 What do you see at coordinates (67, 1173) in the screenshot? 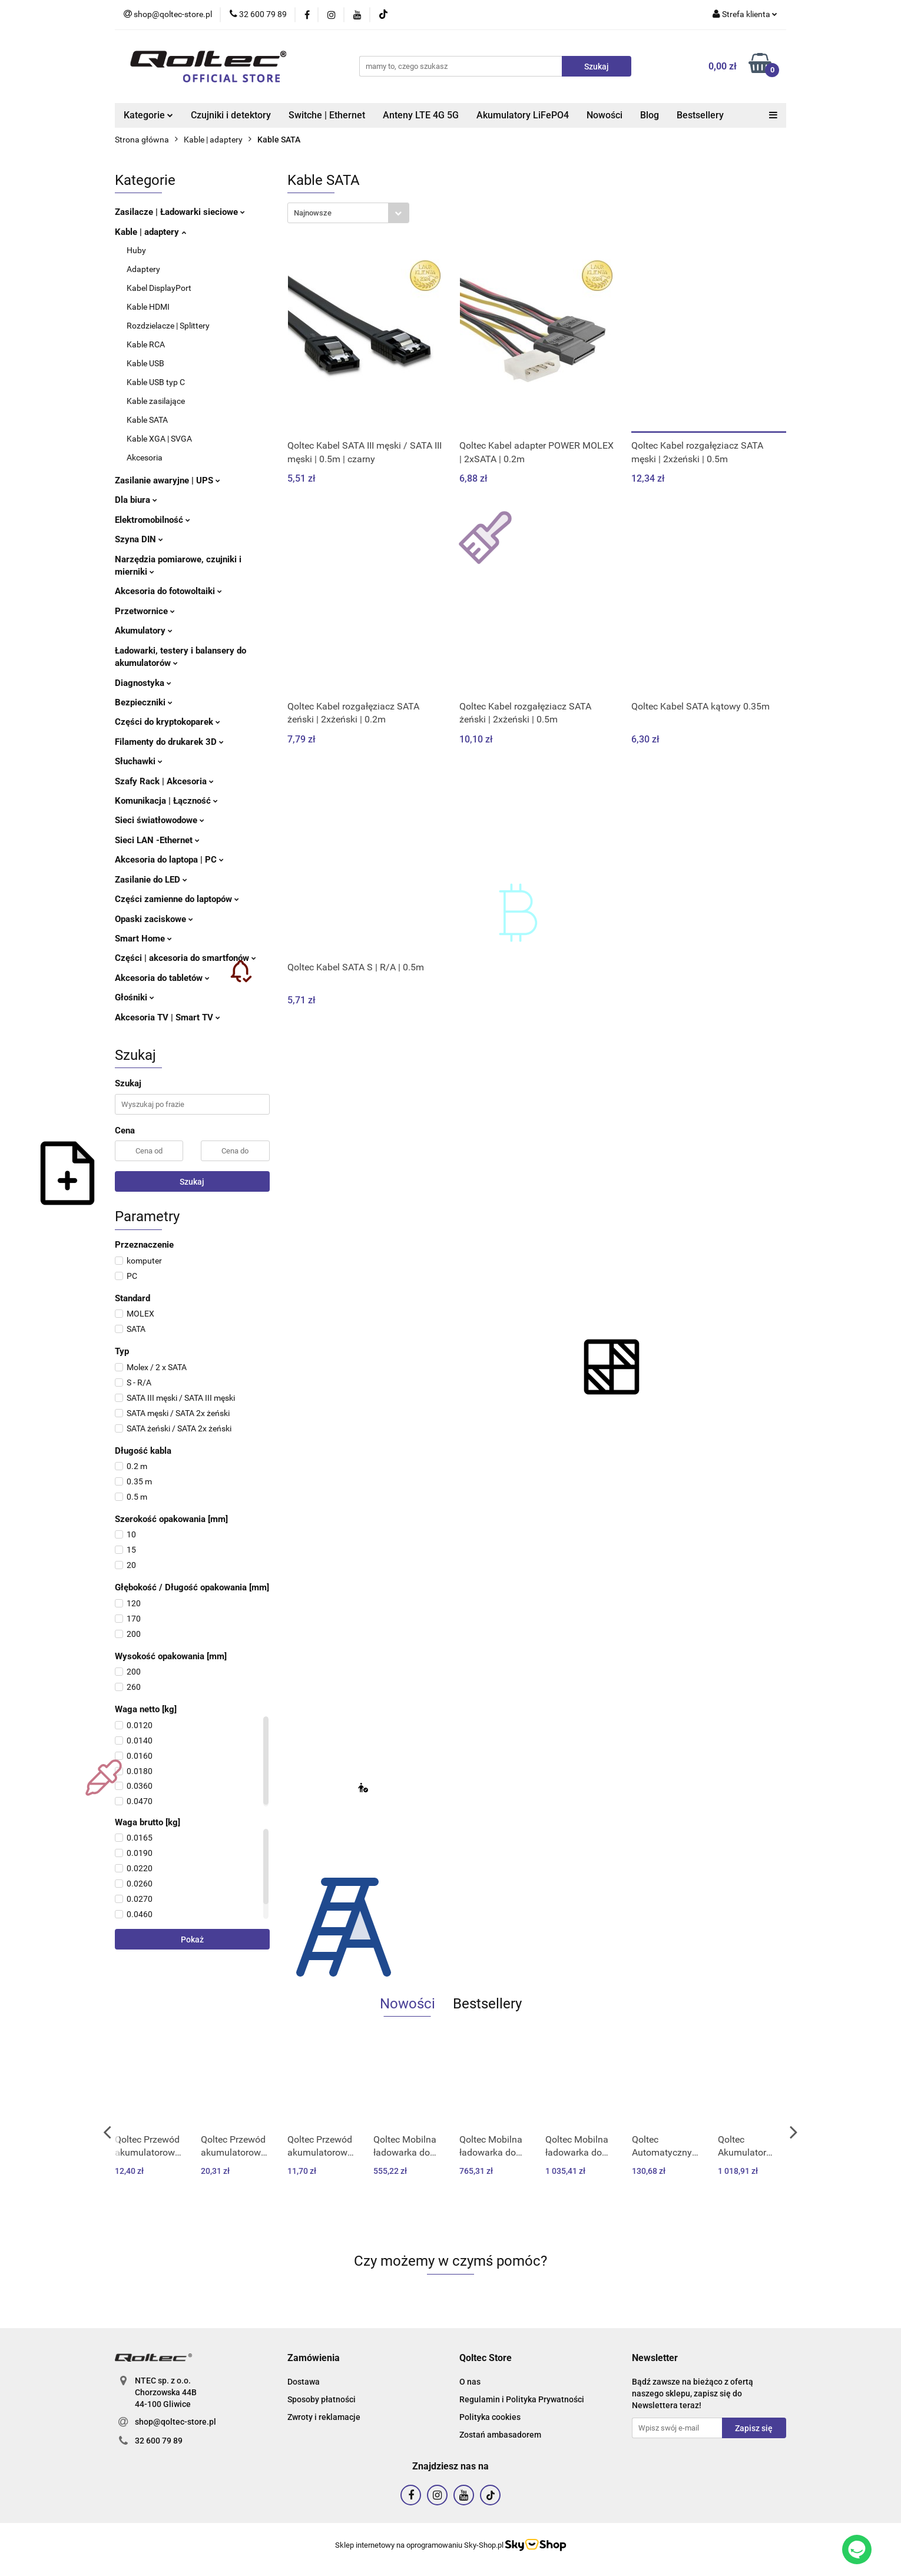
I see `create a new file` at bounding box center [67, 1173].